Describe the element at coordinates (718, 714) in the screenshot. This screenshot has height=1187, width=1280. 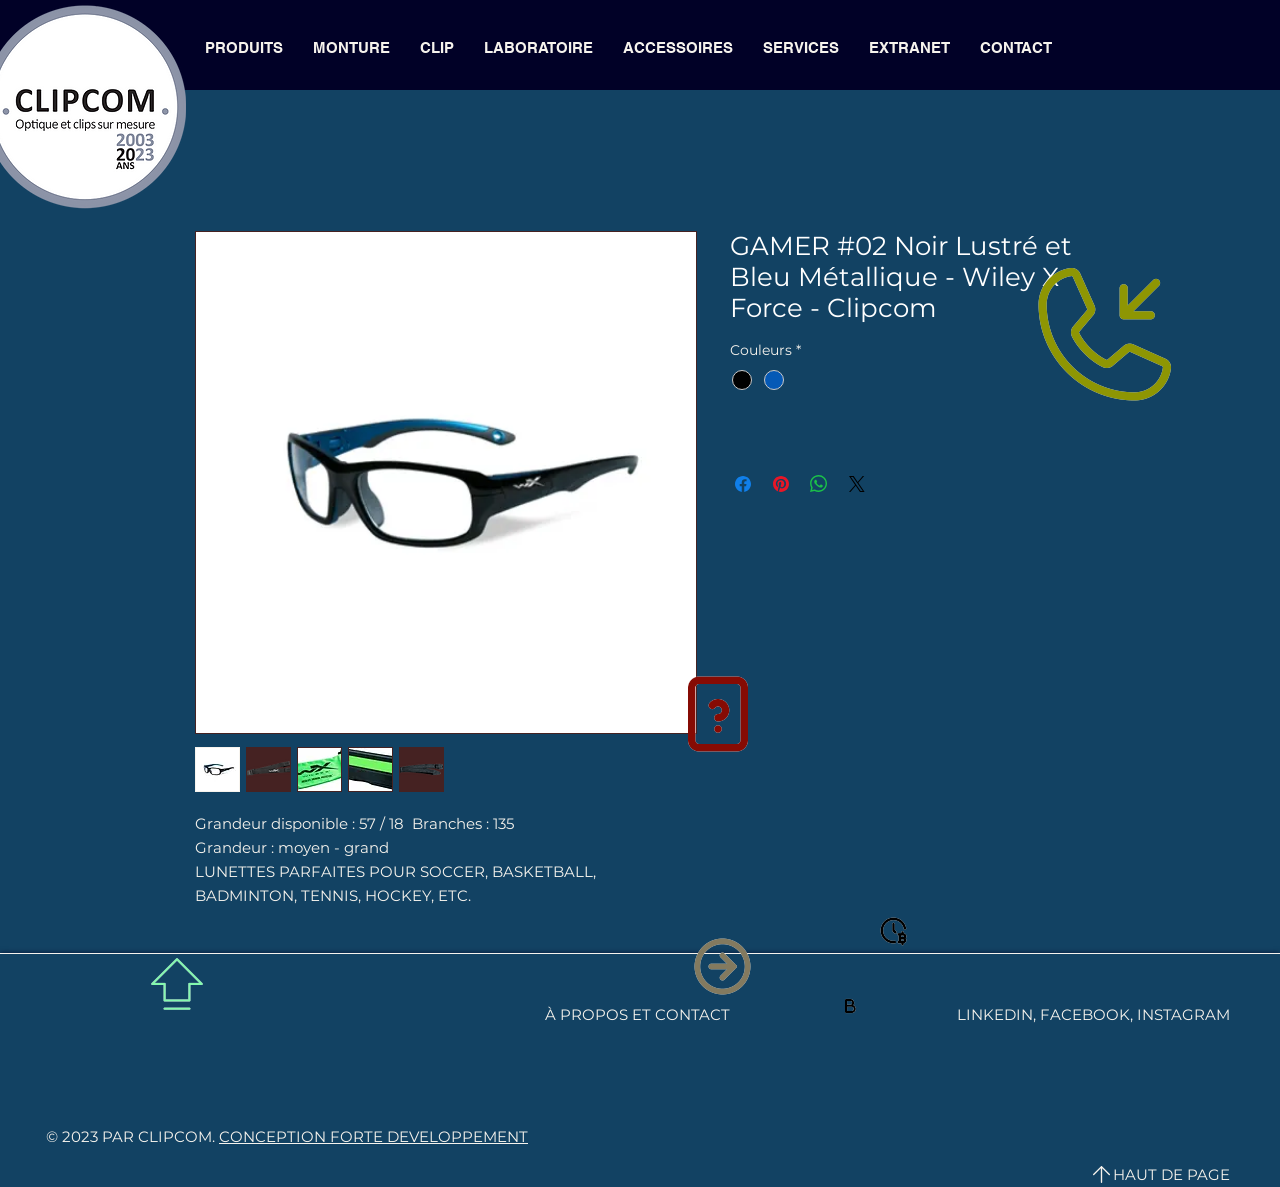
I see `unknown or unrecognized device detected` at that location.